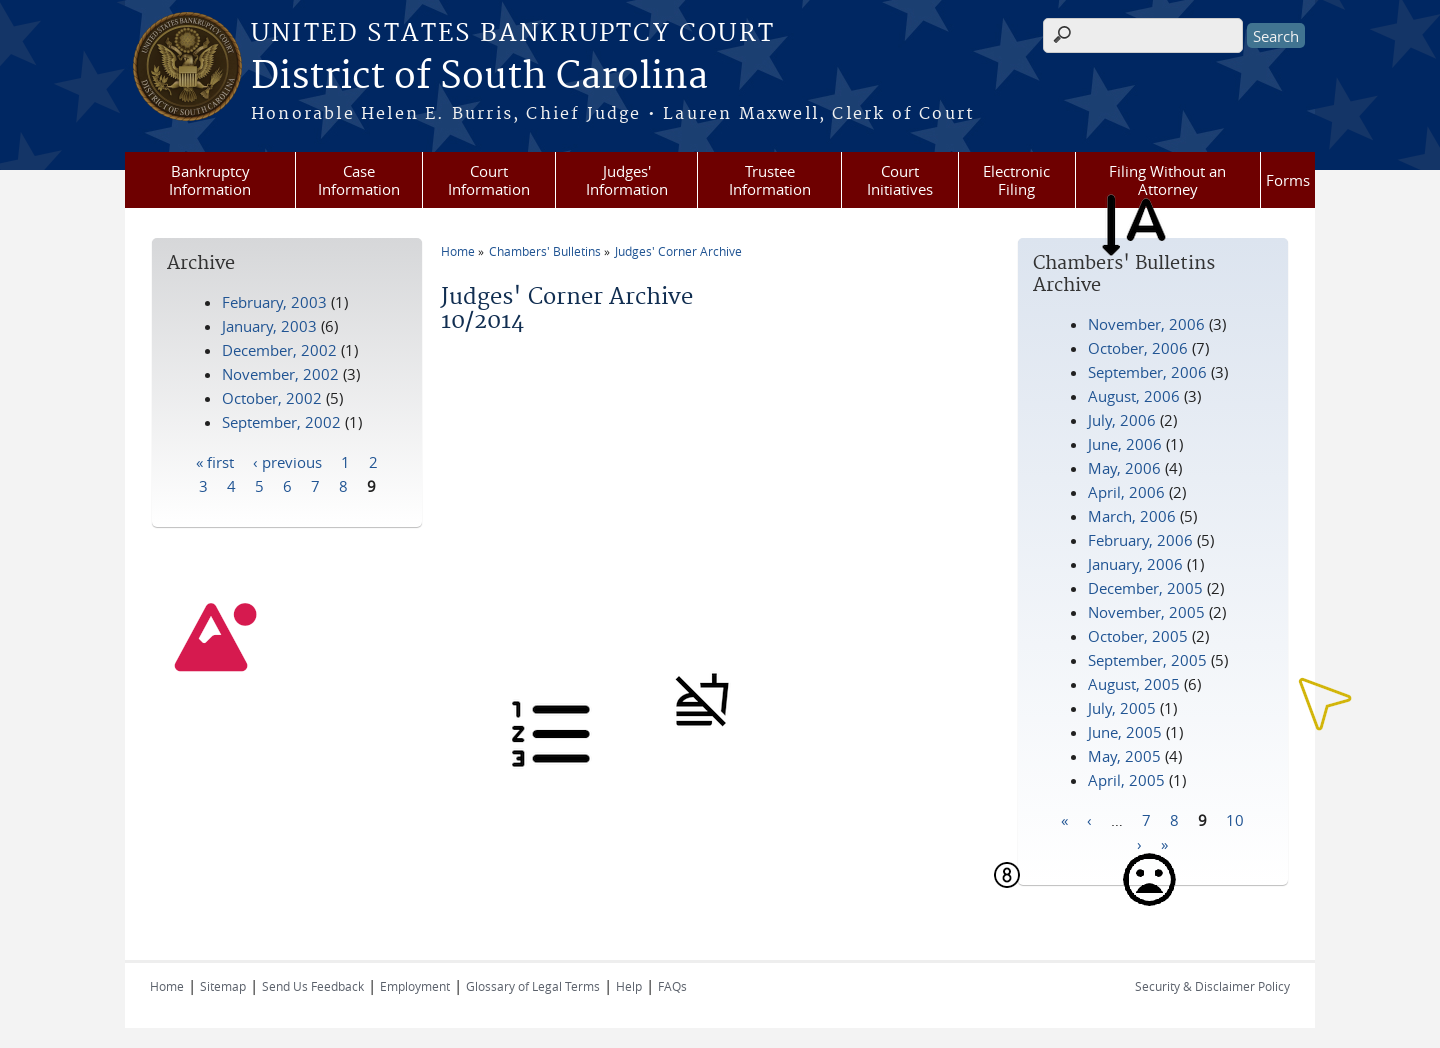 The height and width of the screenshot is (1048, 1440). Describe the element at coordinates (1149, 879) in the screenshot. I see `rate your experience as negative` at that location.